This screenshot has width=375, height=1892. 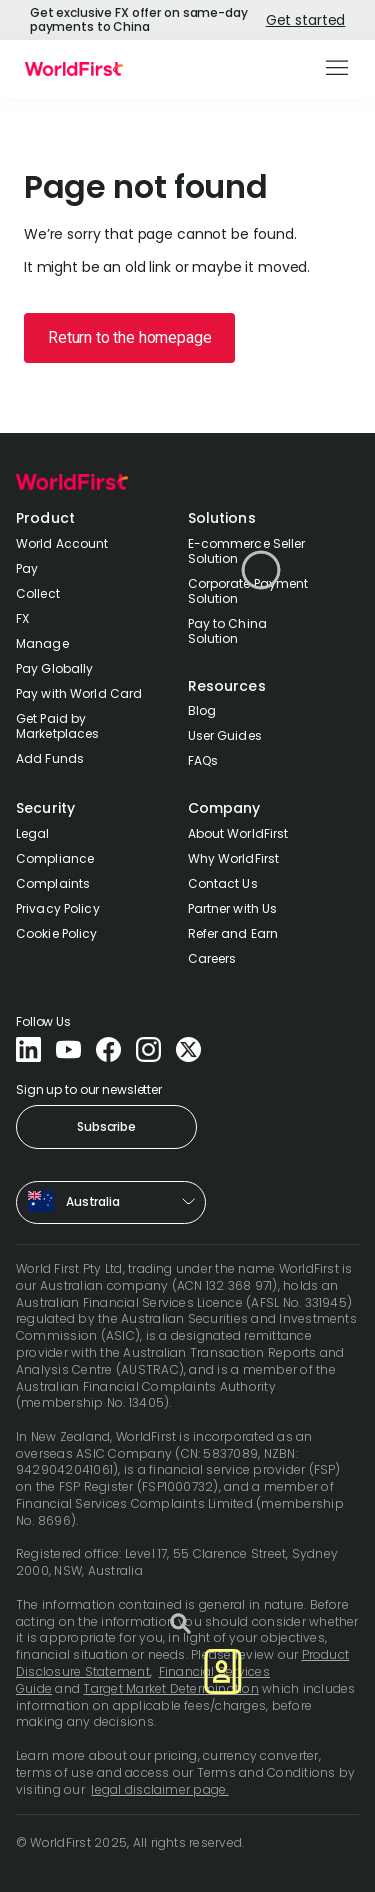 What do you see at coordinates (180, 1623) in the screenshot?
I see `access search settings and preferences` at bounding box center [180, 1623].